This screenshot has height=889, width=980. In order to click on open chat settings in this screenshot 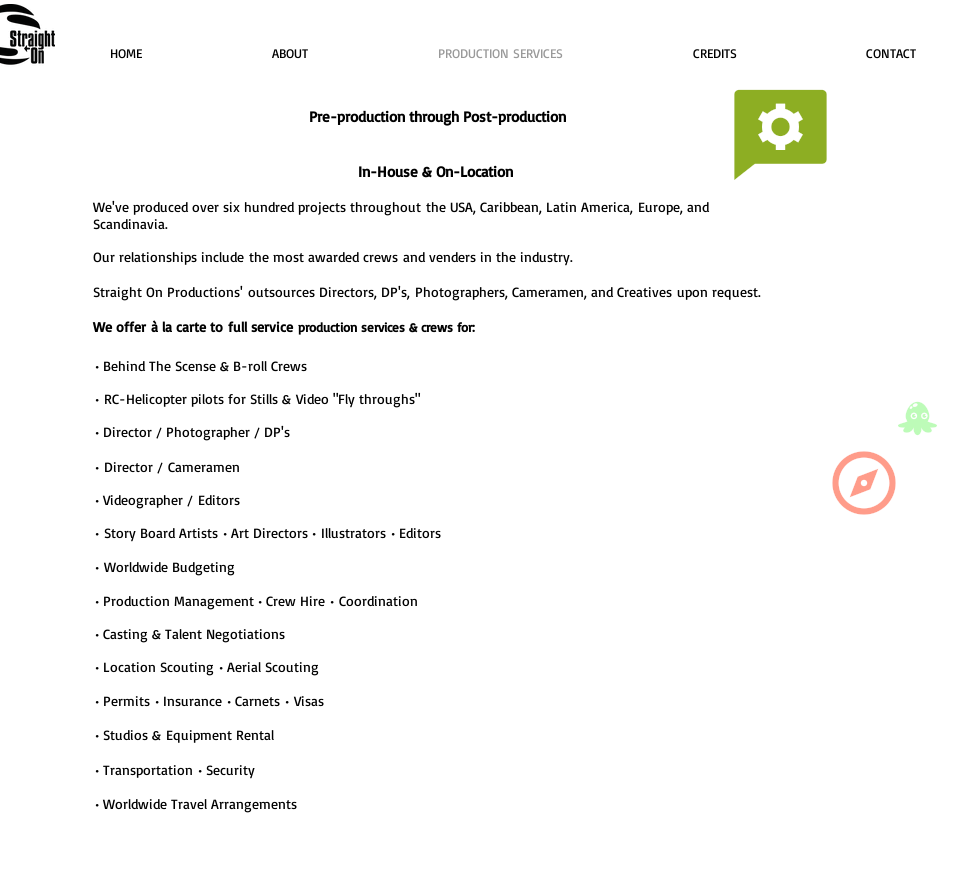, I will do `click(780, 131)`.